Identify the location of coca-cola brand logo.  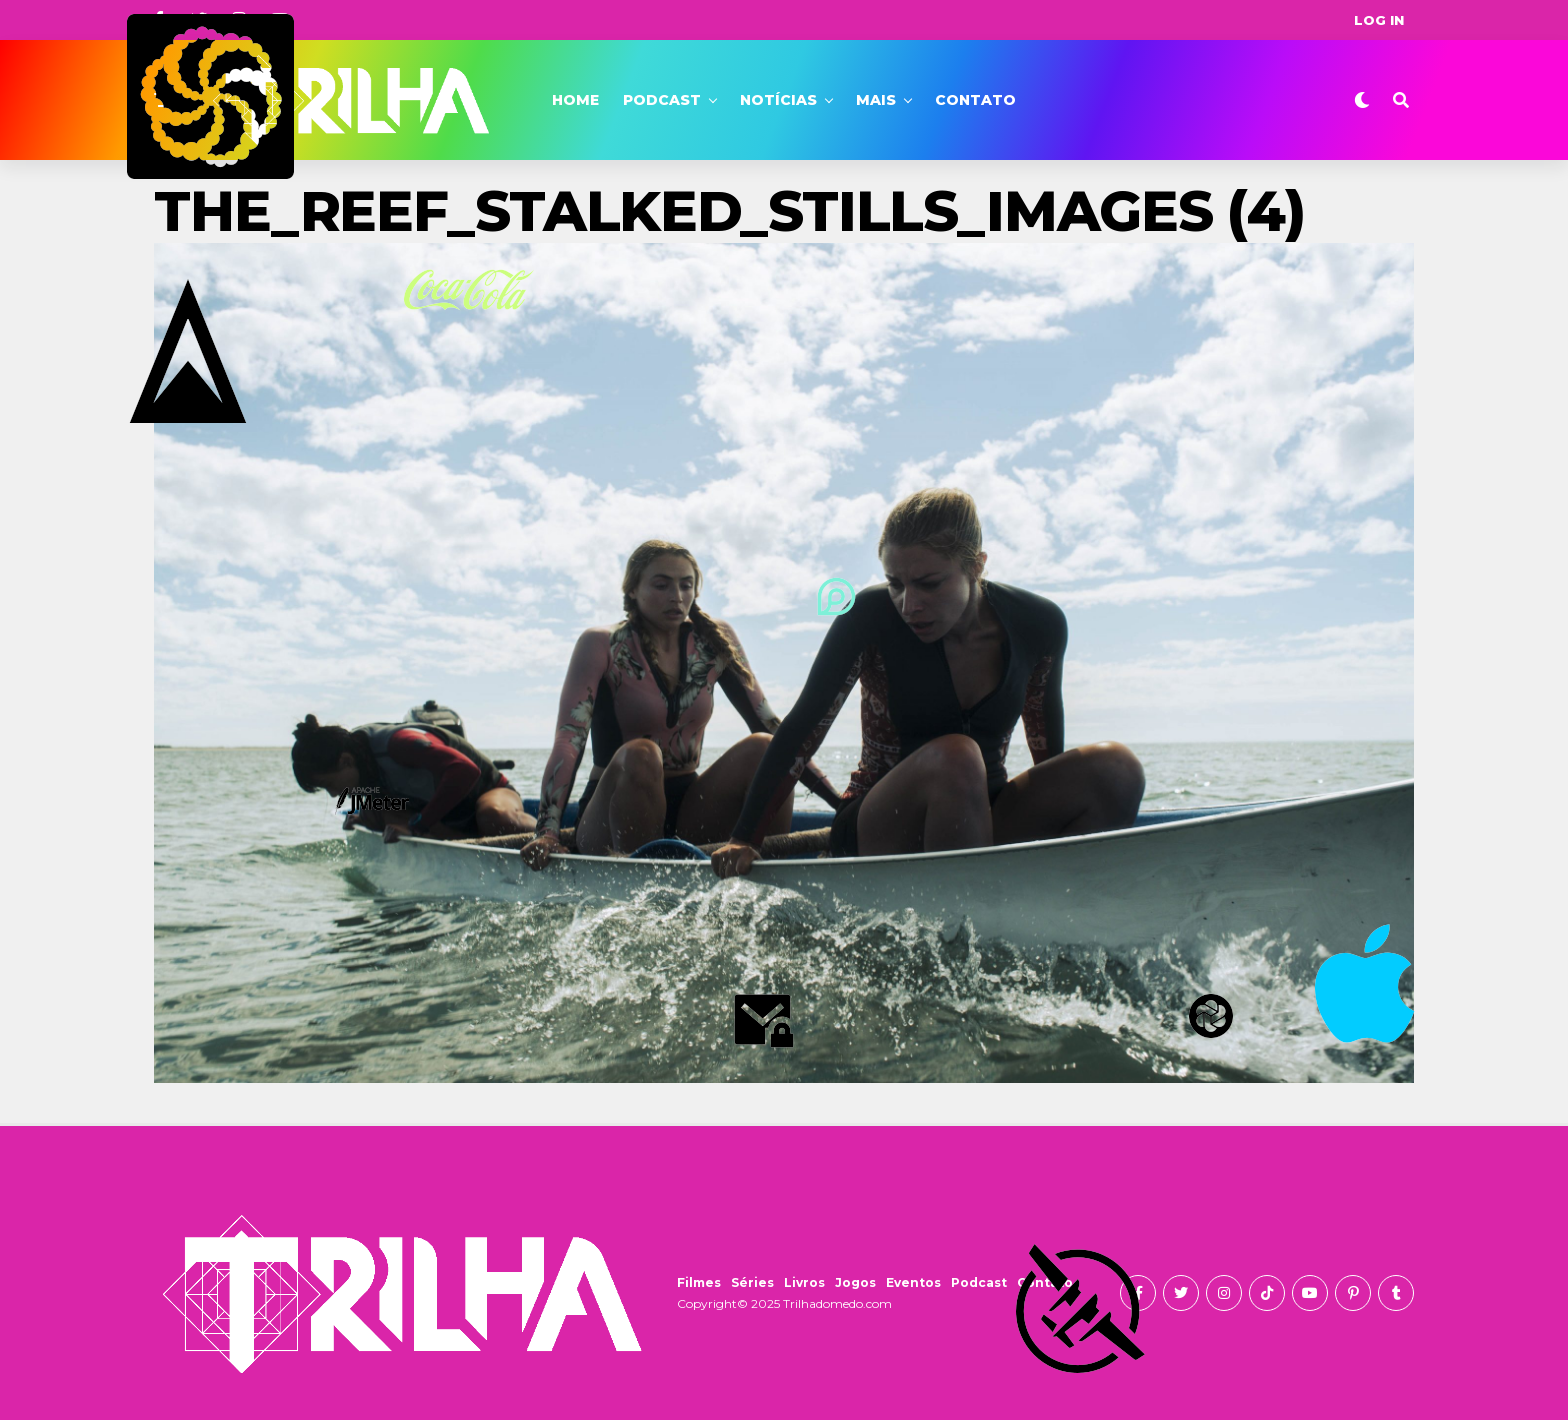
(469, 290).